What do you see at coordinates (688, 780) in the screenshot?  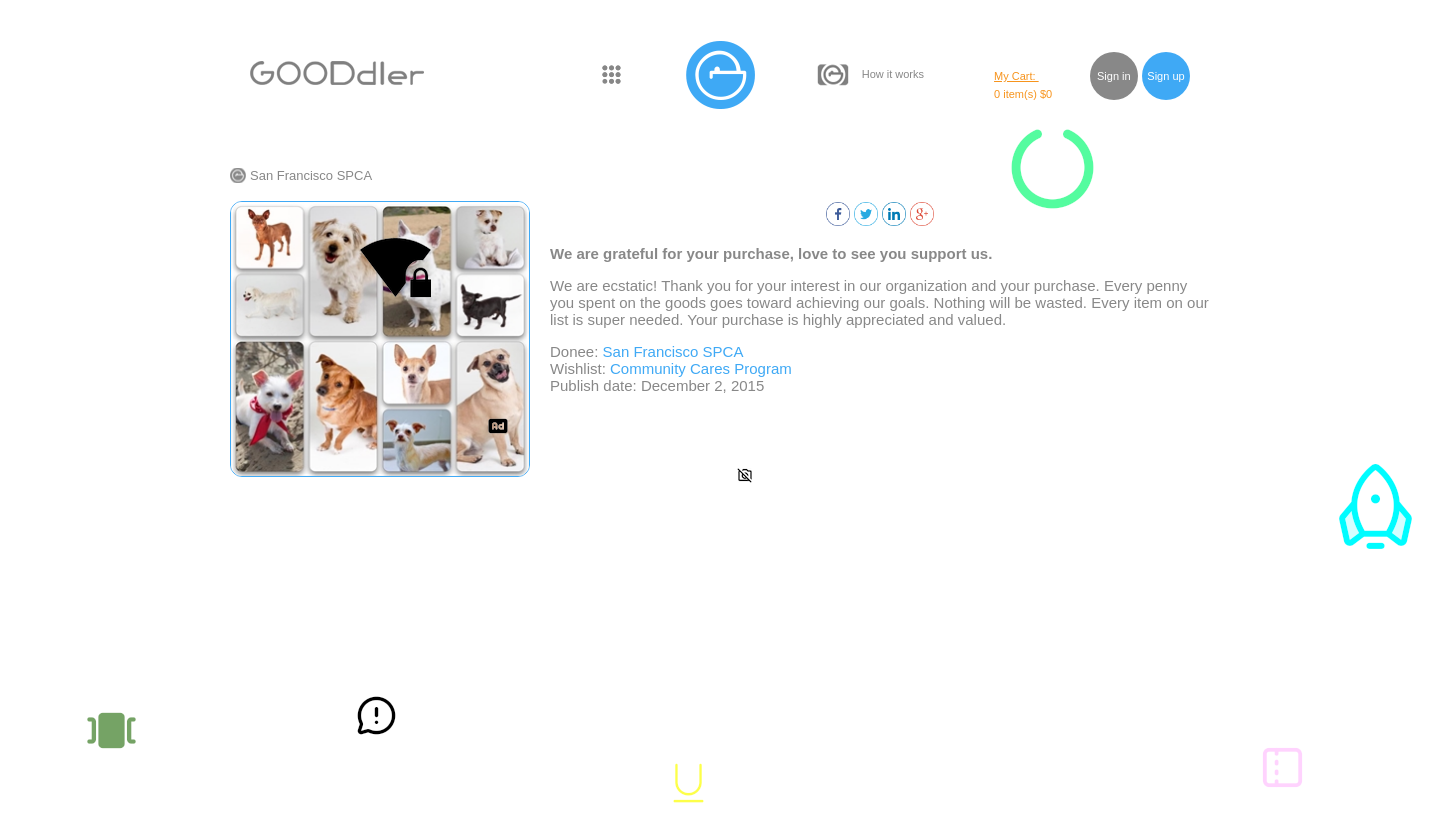 I see `apply underline formatting to selected text` at bounding box center [688, 780].